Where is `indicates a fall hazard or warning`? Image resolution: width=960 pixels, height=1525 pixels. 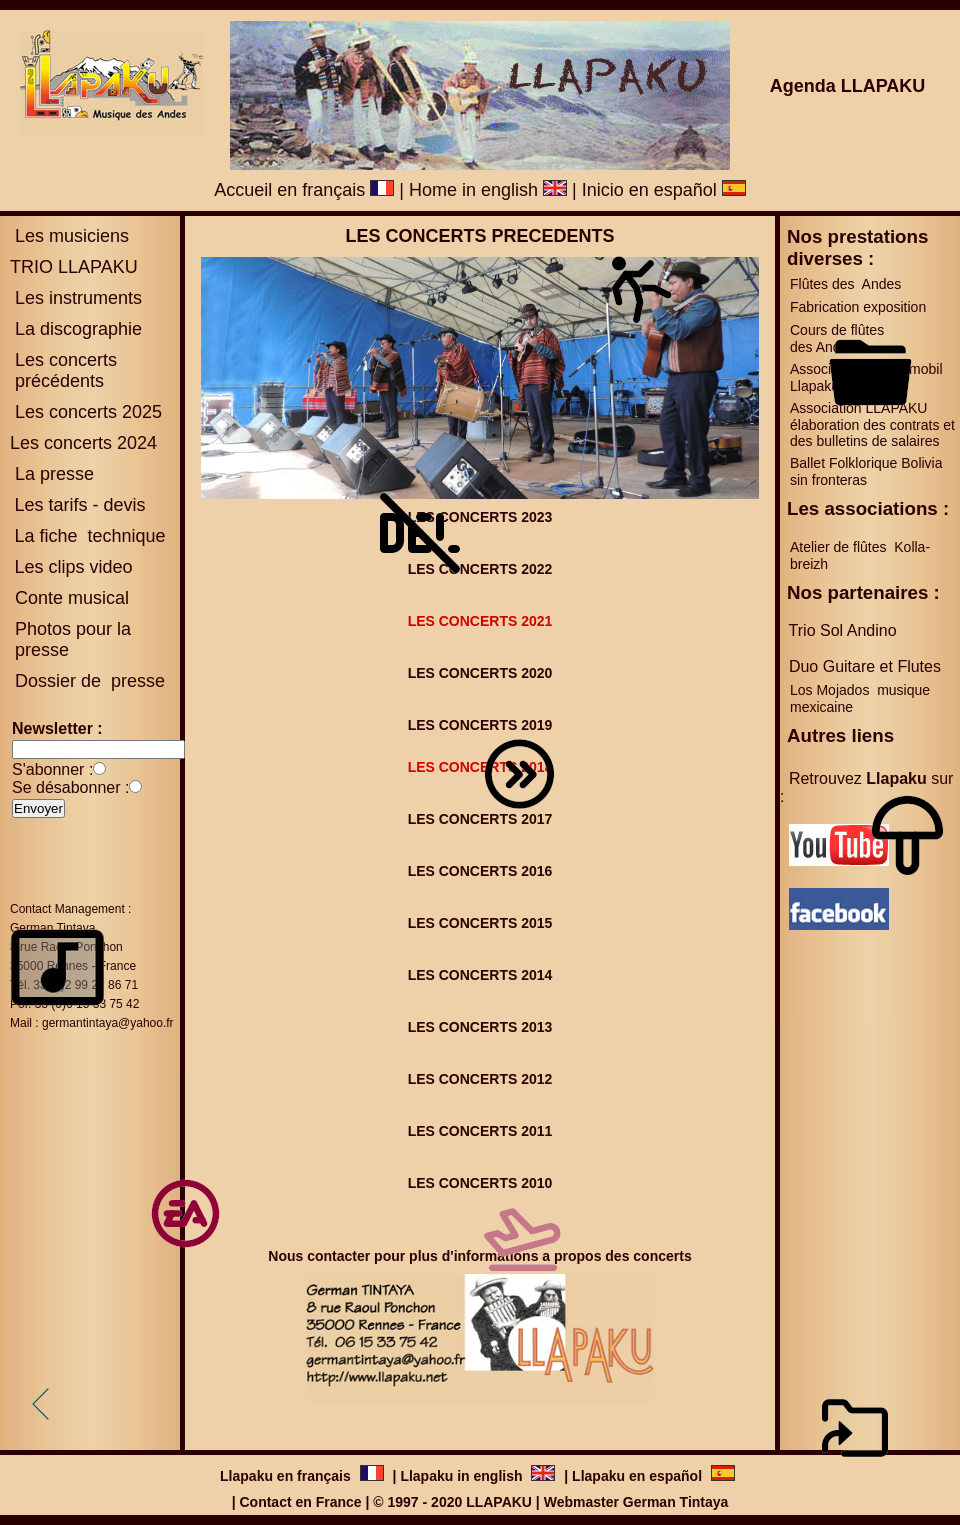 indicates a fall hazard or warning is located at coordinates (640, 288).